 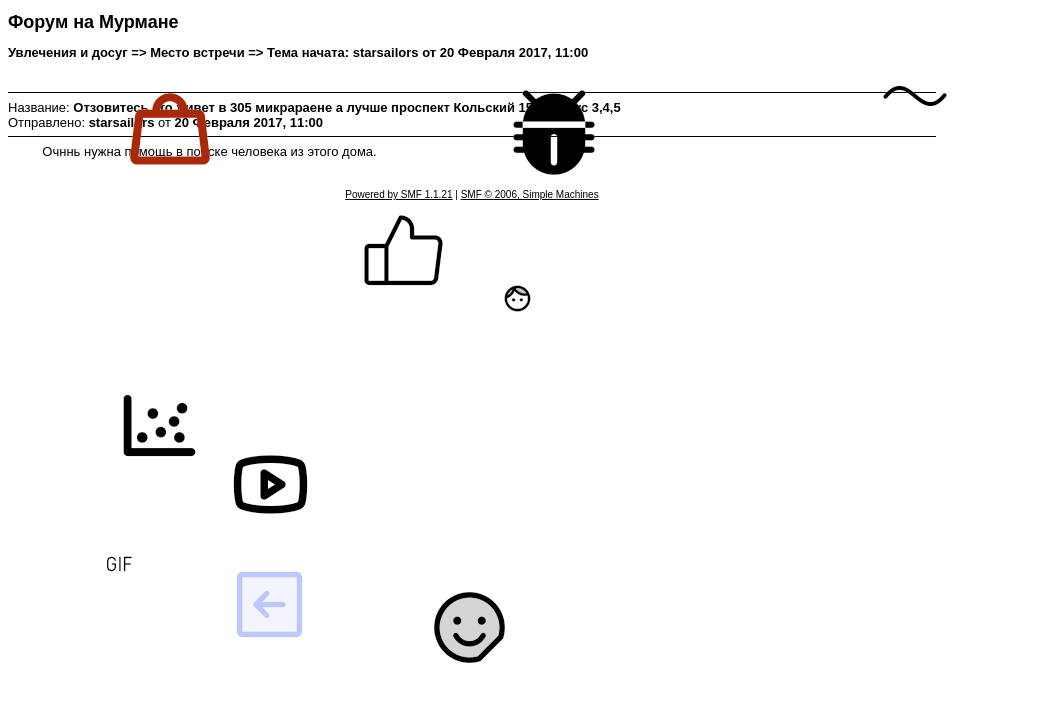 I want to click on insert a gif into your message, so click(x=119, y=564).